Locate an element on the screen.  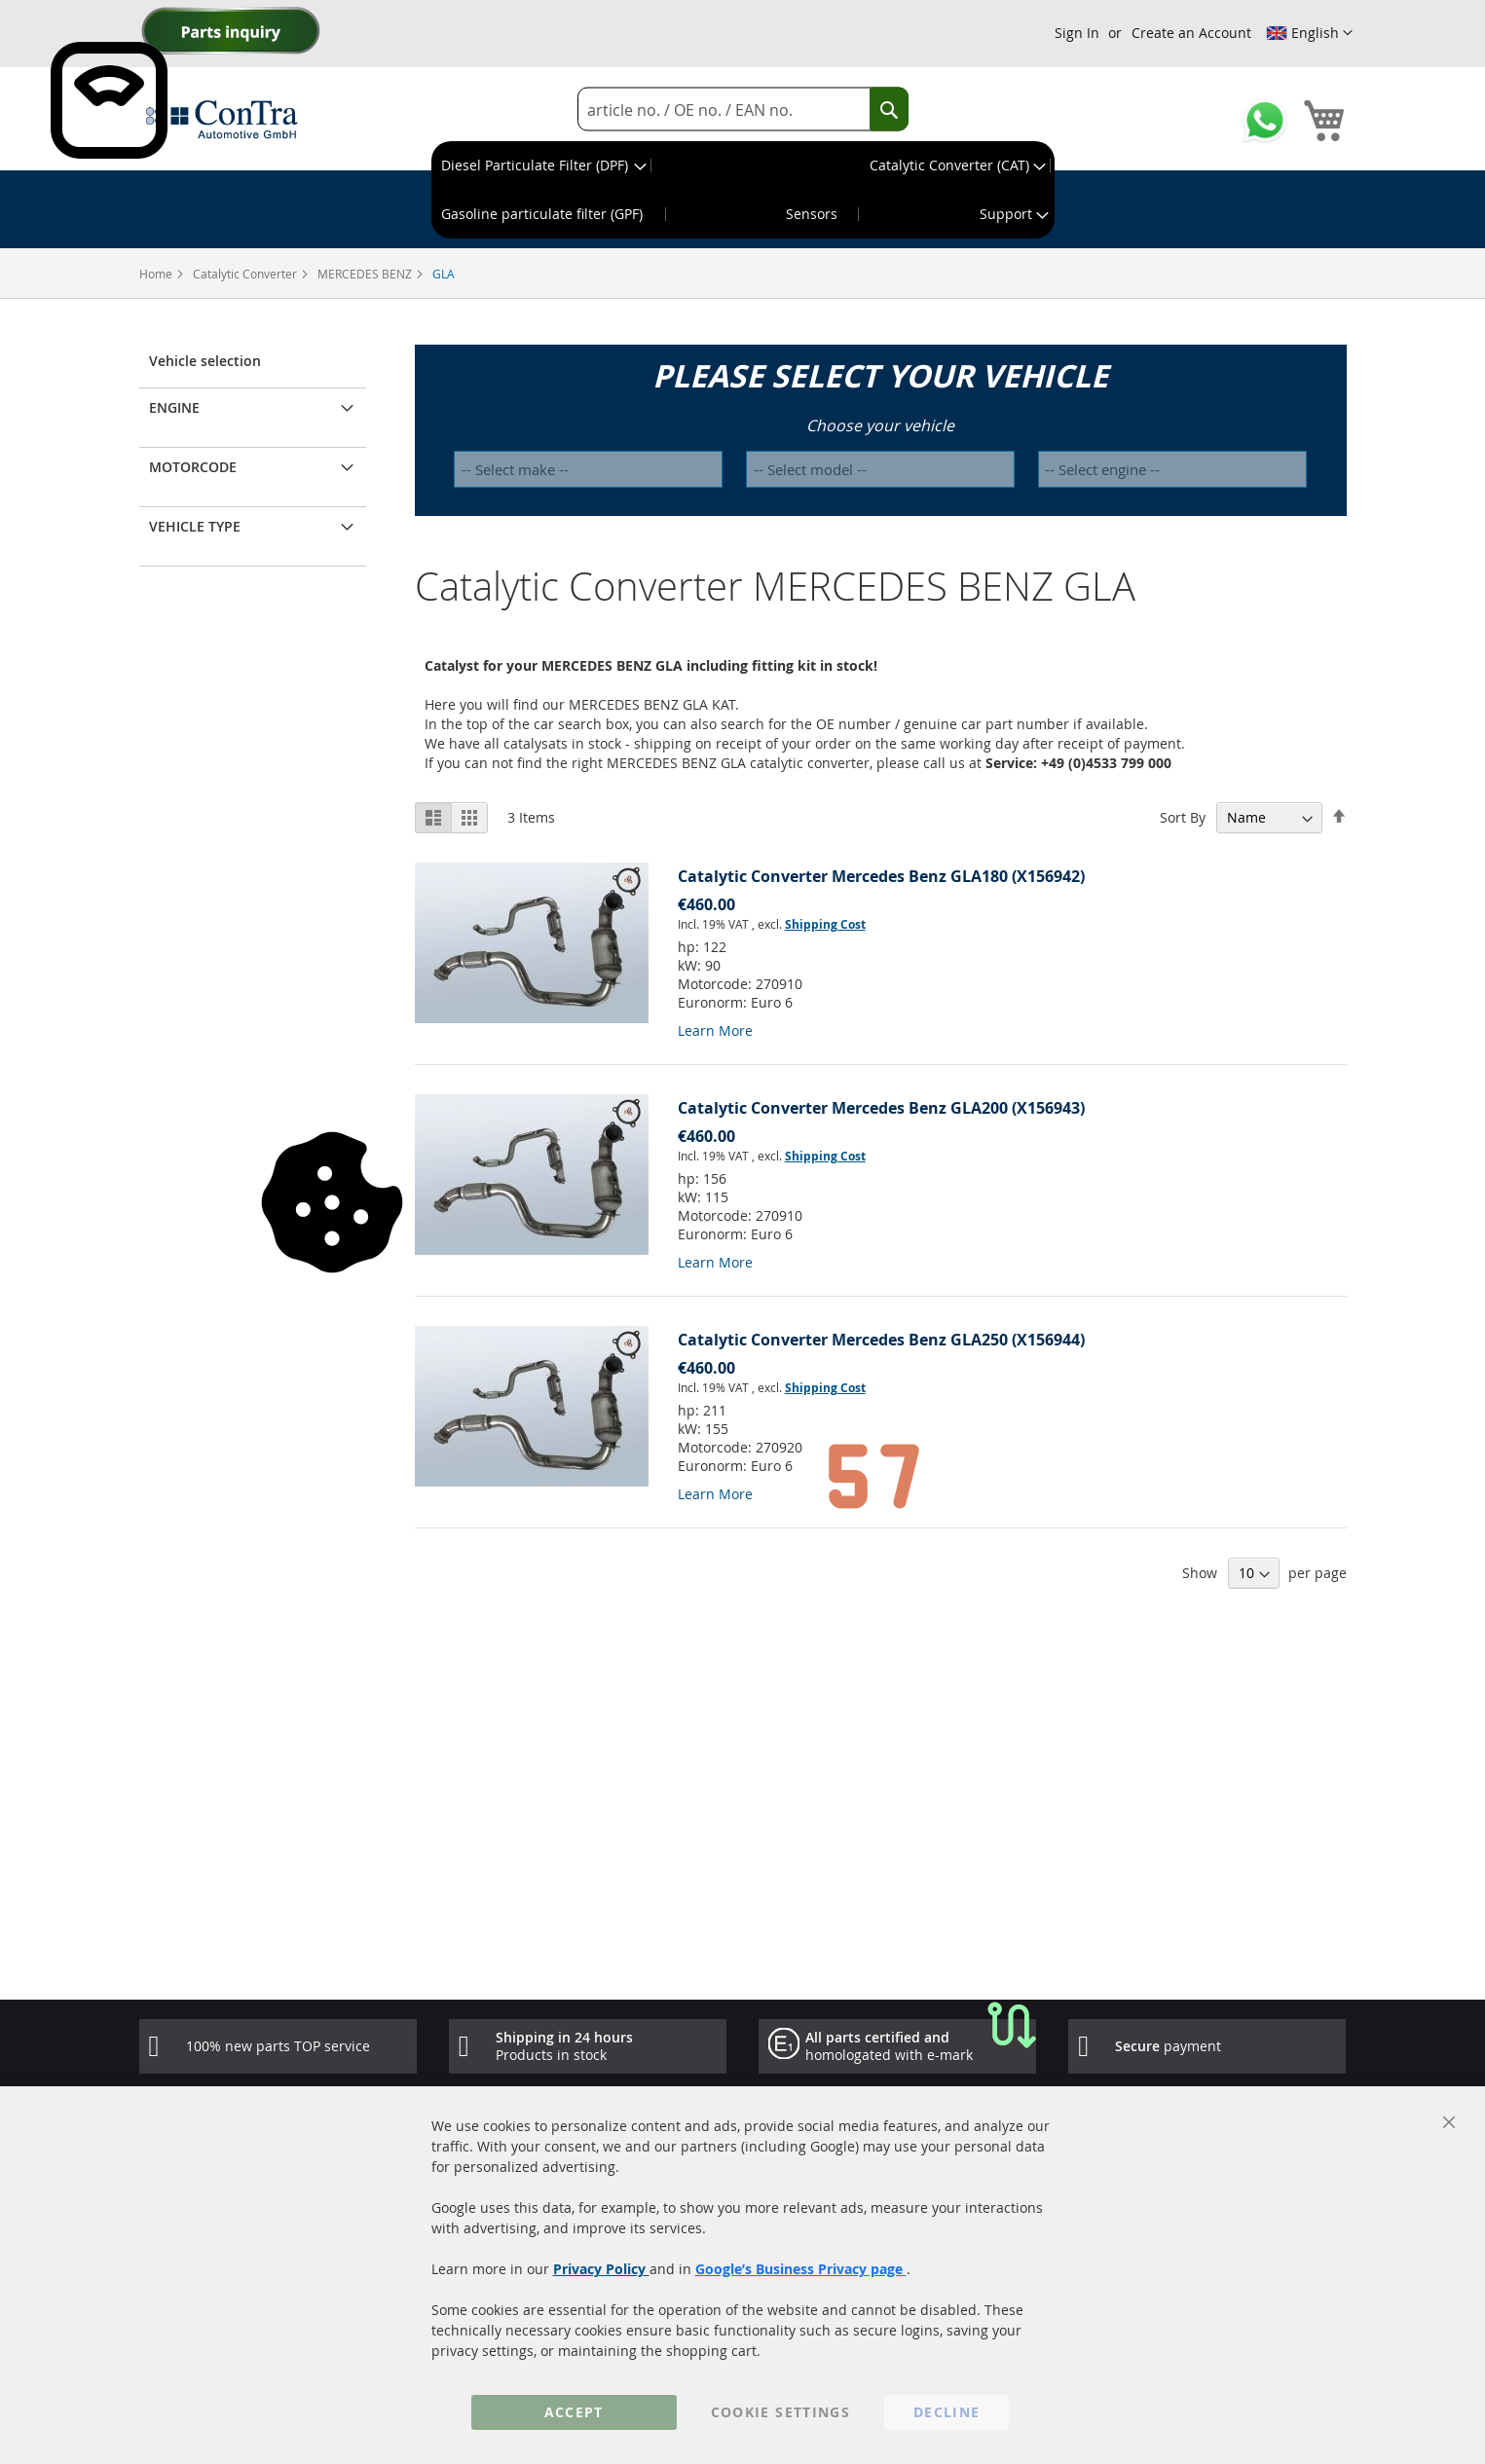
indicates an s-curve or winding path ahead is located at coordinates (1011, 2025).